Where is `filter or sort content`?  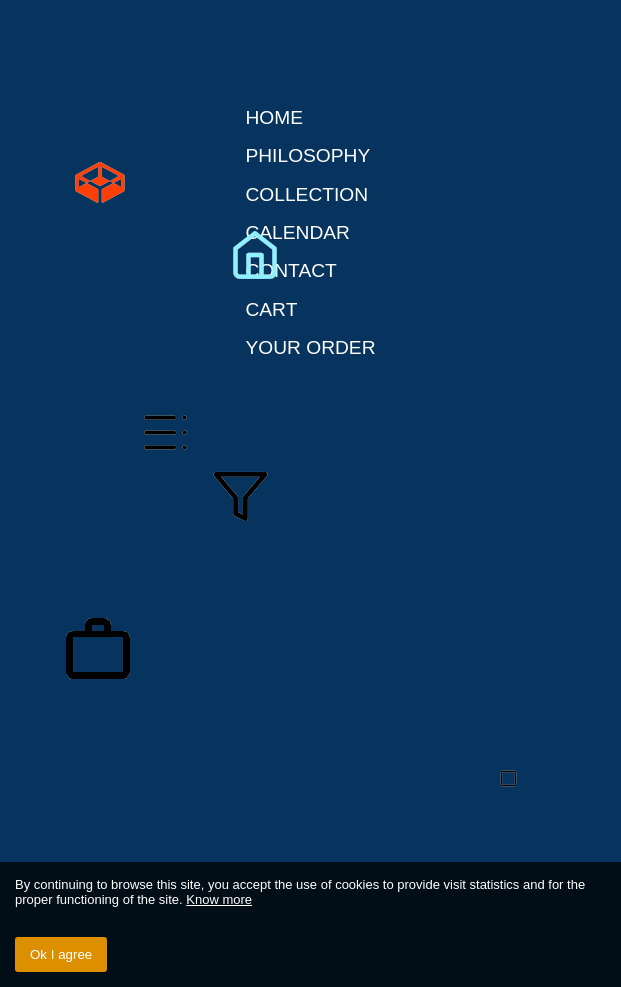
filter or sort content is located at coordinates (240, 496).